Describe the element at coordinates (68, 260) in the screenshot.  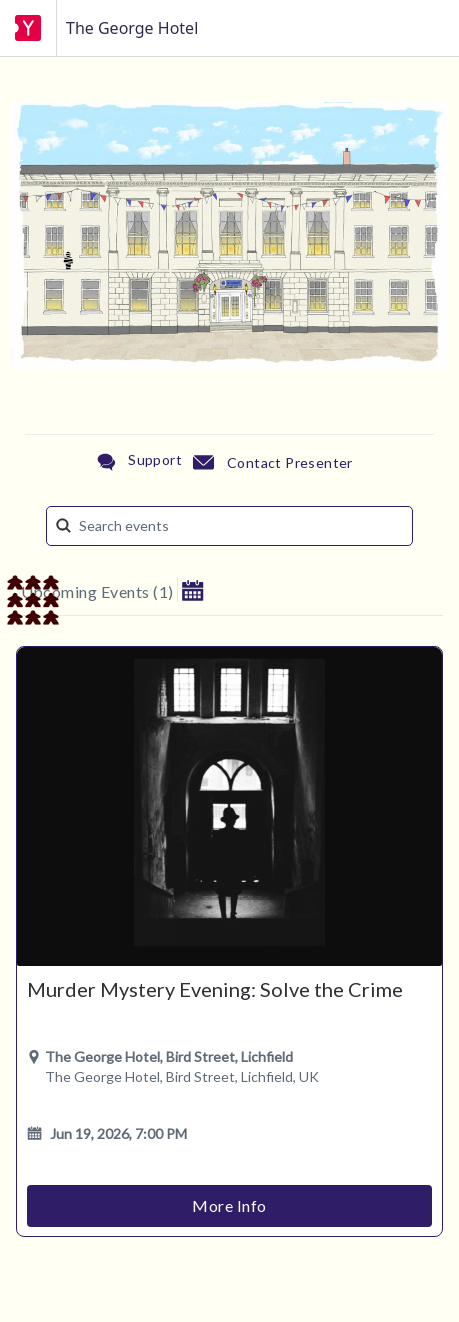
I see `indicates injured or wounded status` at that location.